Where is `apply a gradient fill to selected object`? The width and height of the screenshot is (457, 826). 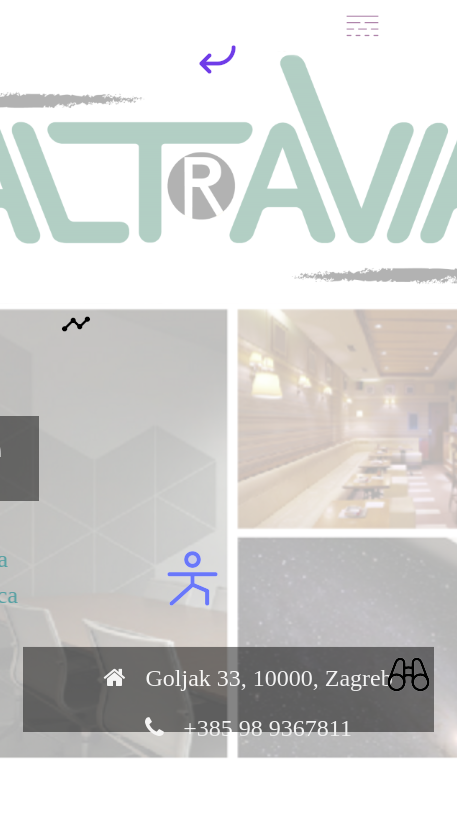
apply a gradient fill to selected object is located at coordinates (362, 26).